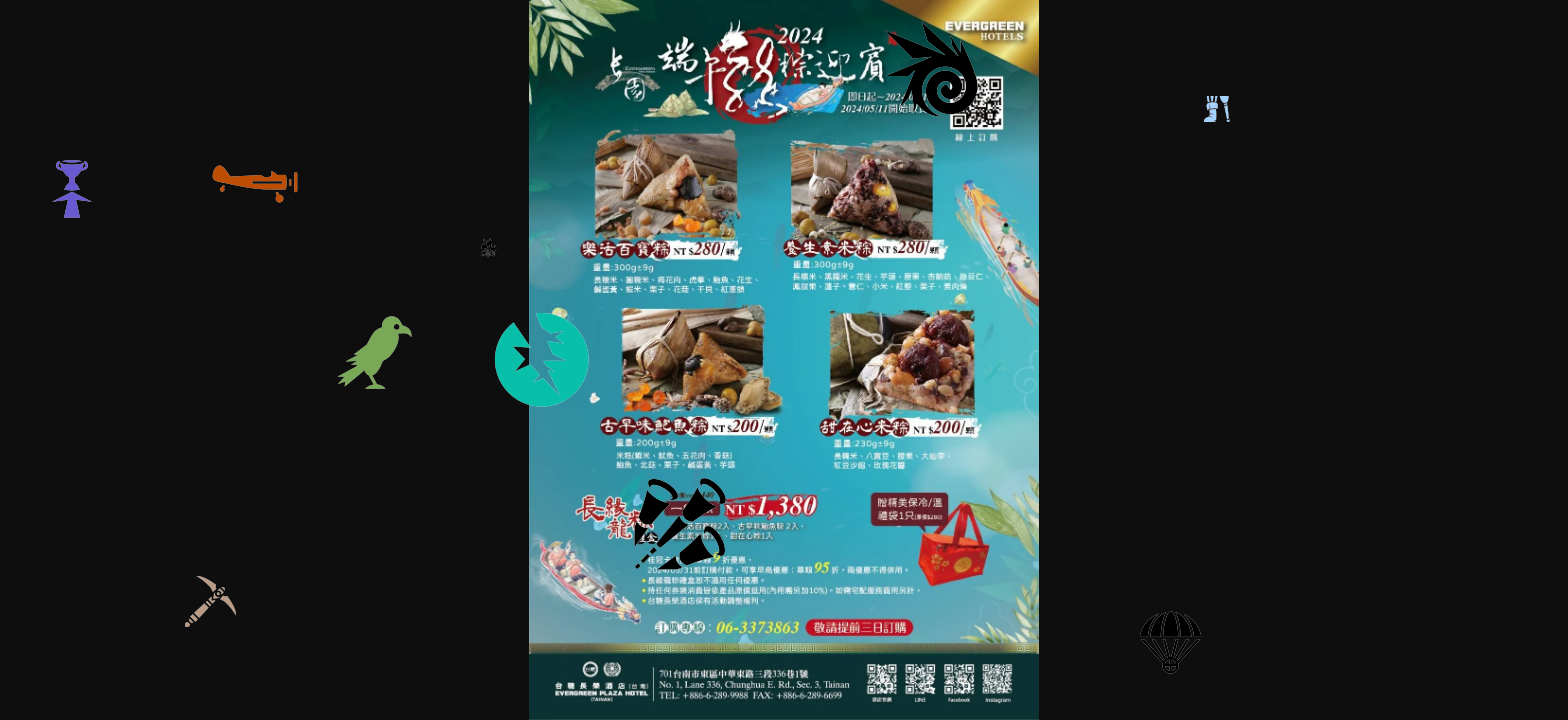 This screenshot has height=720, width=1568. I want to click on play sound effects or celebration audio, so click(680, 523).